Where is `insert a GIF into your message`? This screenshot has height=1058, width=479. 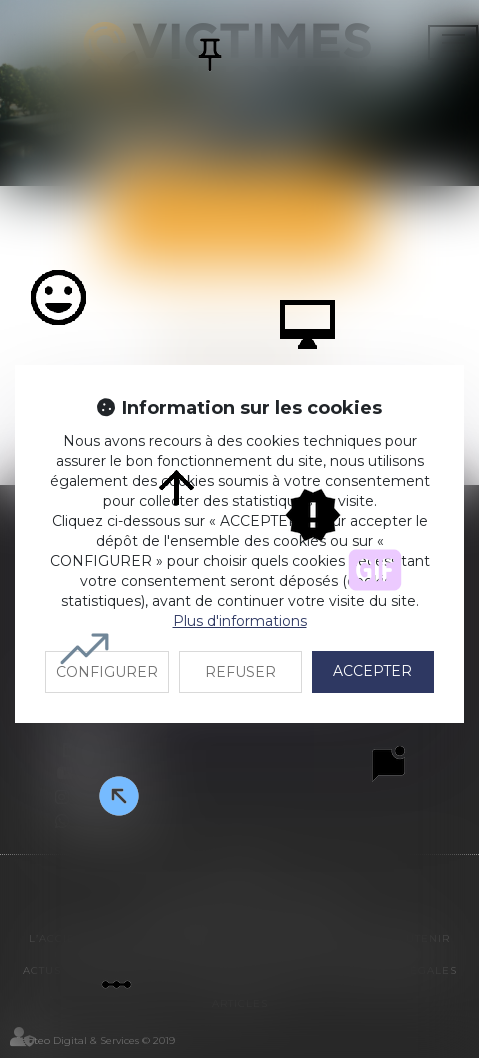
insert a GIF into your message is located at coordinates (375, 570).